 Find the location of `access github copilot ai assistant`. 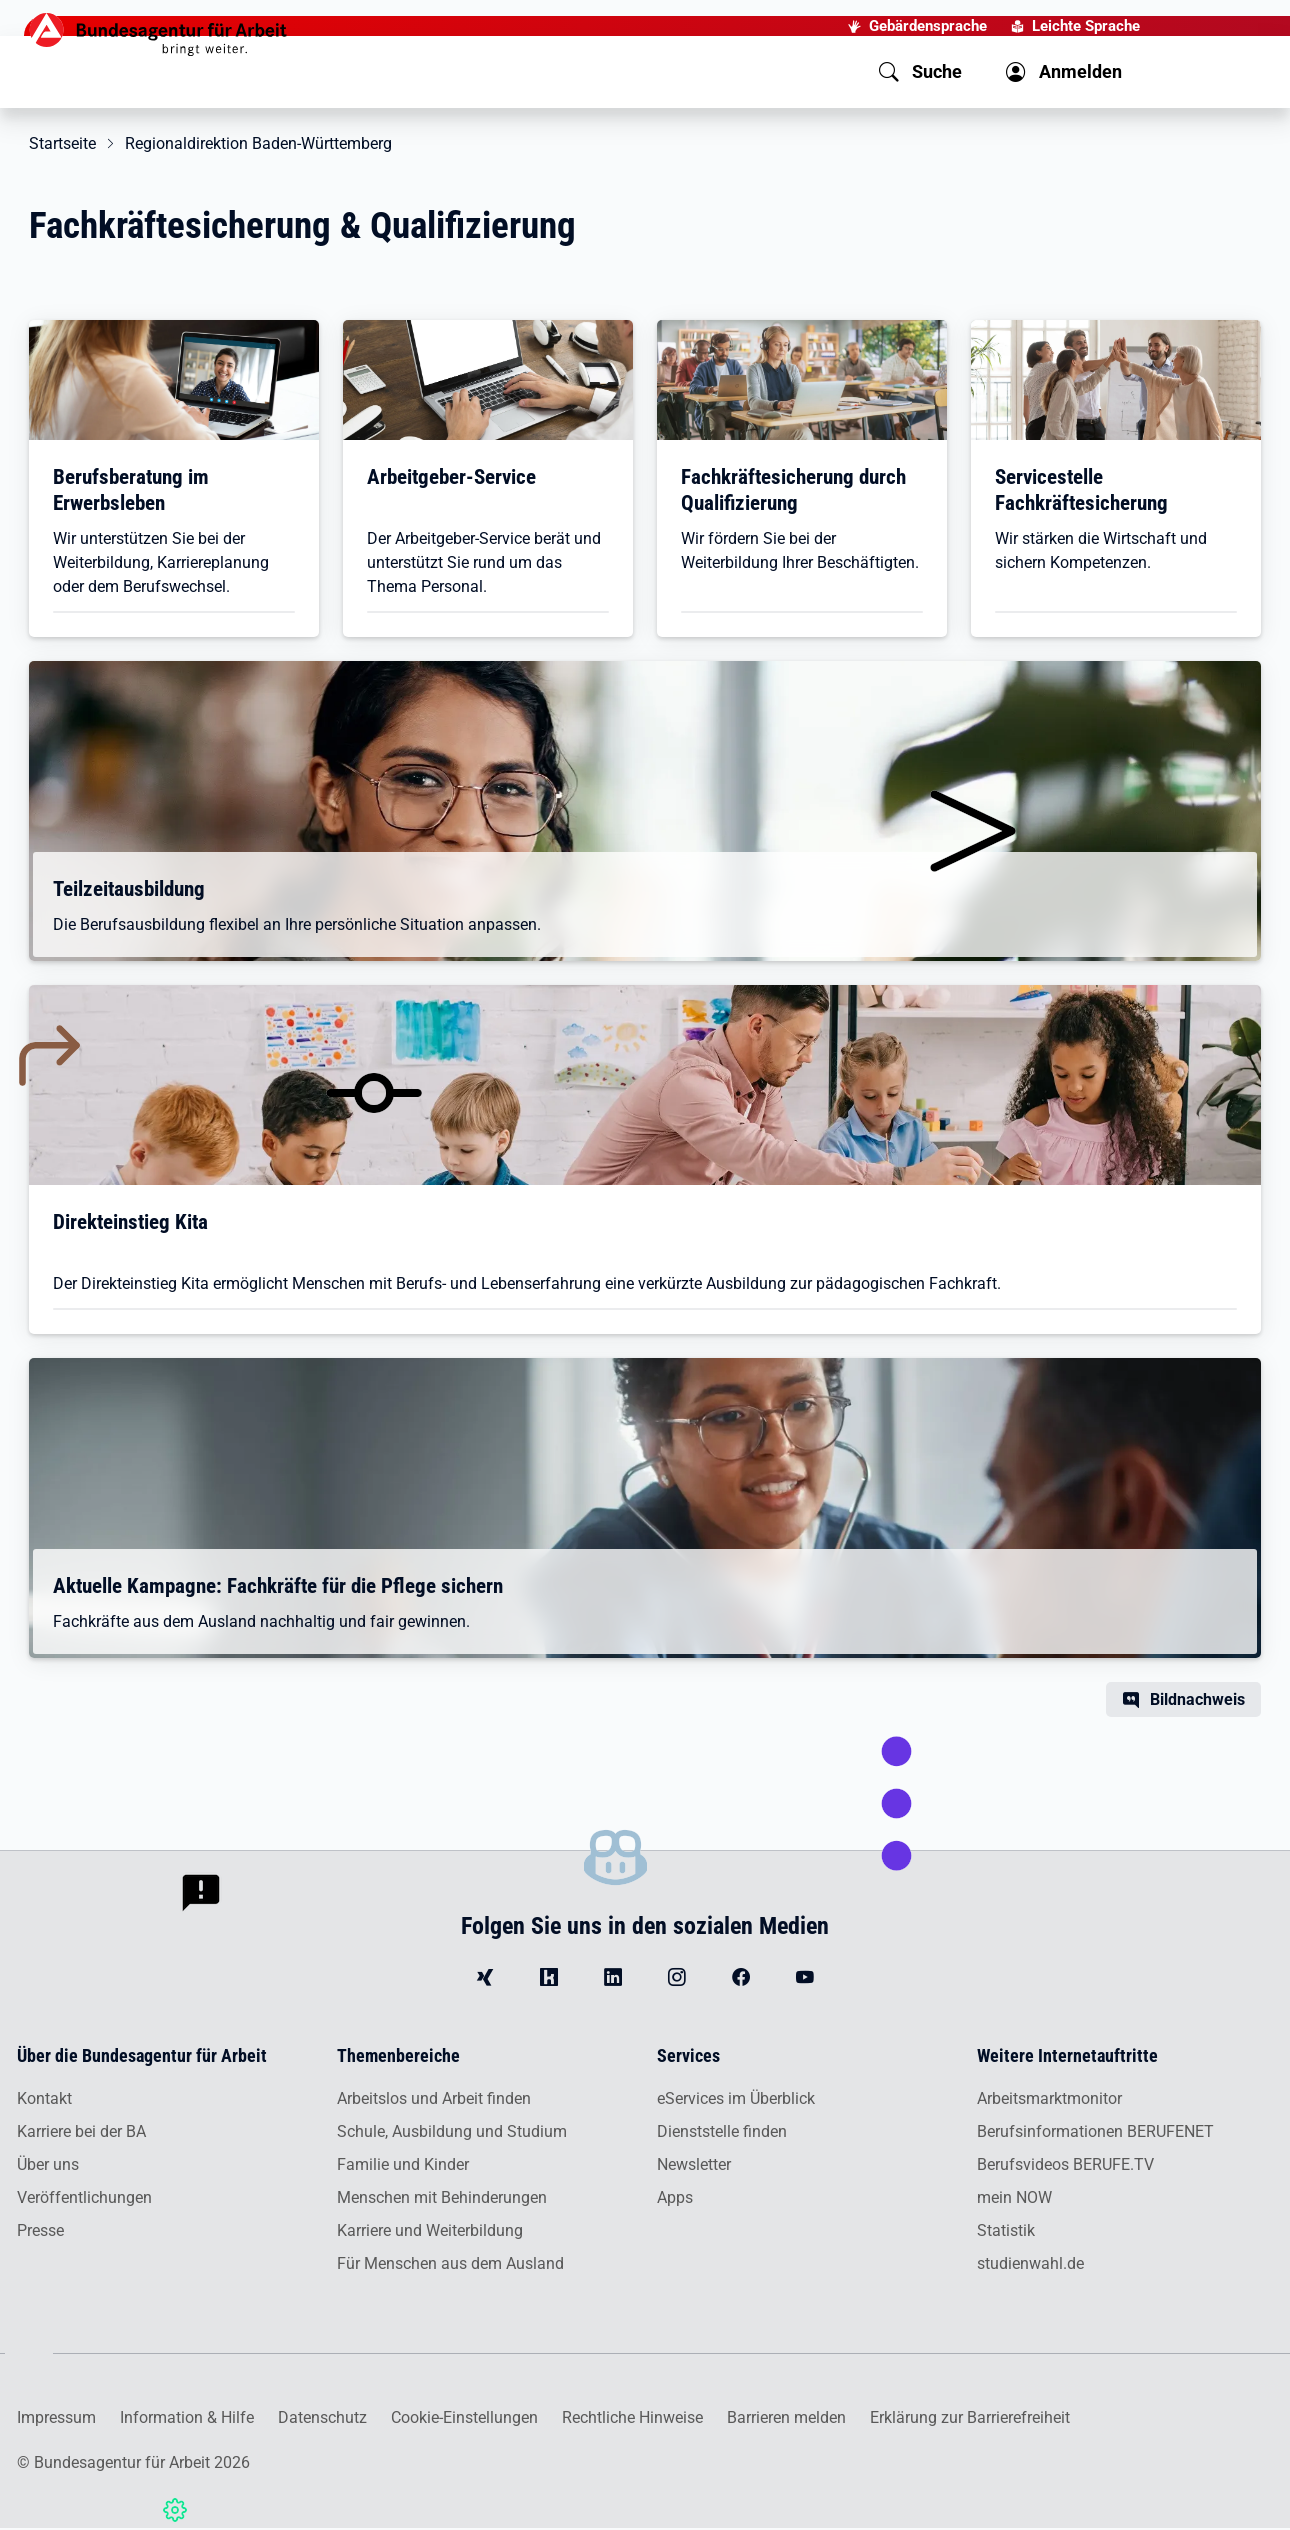

access github copilot ai assistant is located at coordinates (615, 1857).